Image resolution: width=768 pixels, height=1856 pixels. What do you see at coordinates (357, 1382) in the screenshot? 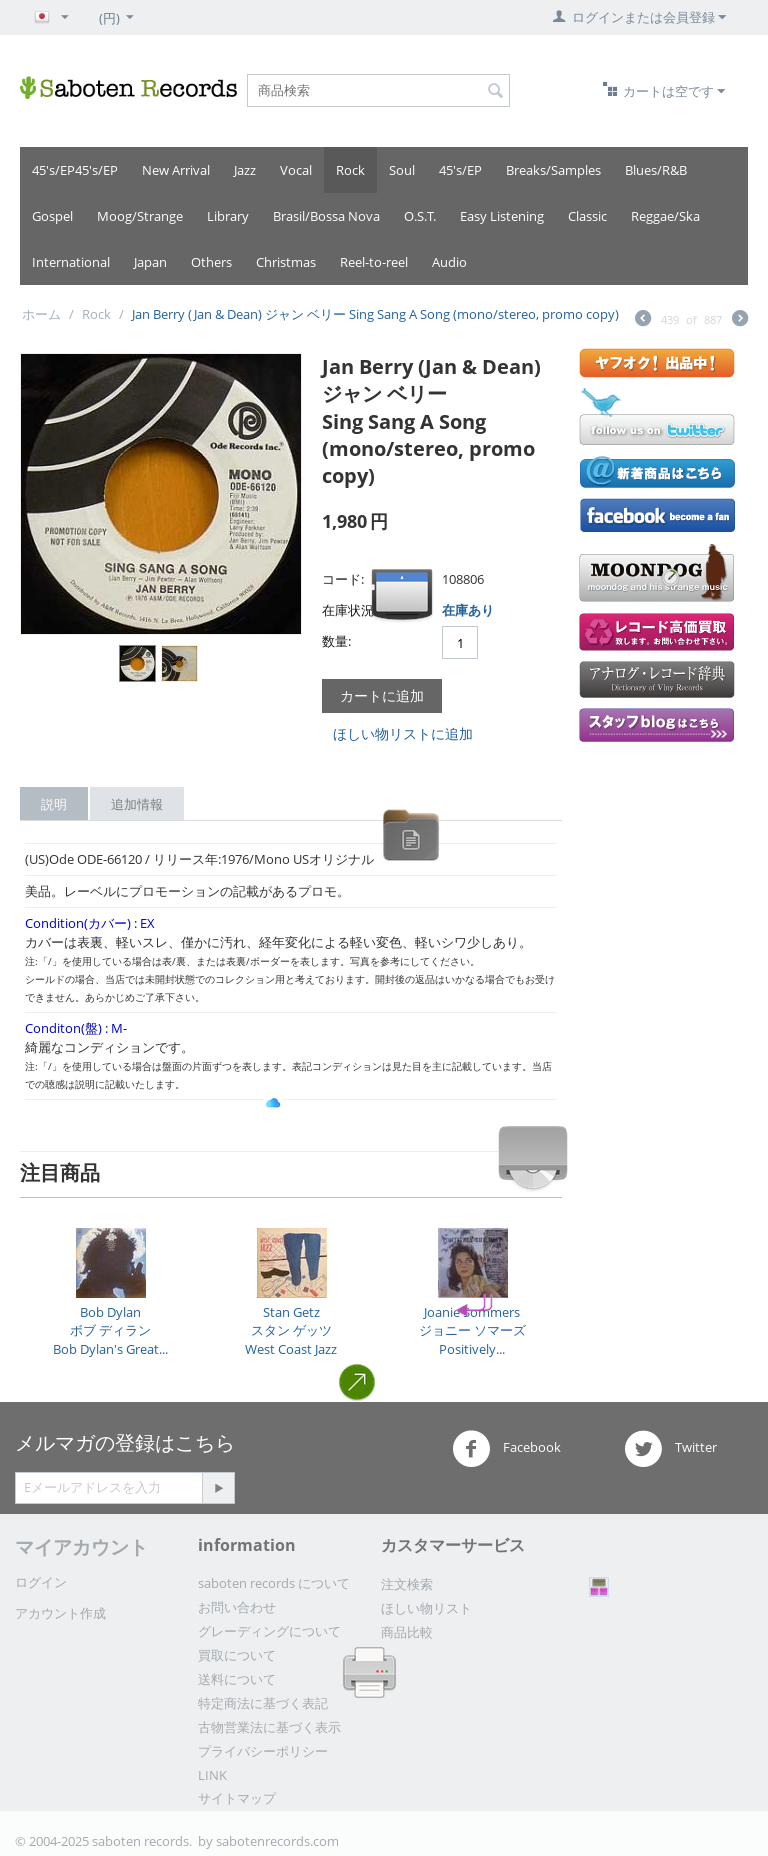
I see `indicates a symbolic link or shortcut to another file` at bounding box center [357, 1382].